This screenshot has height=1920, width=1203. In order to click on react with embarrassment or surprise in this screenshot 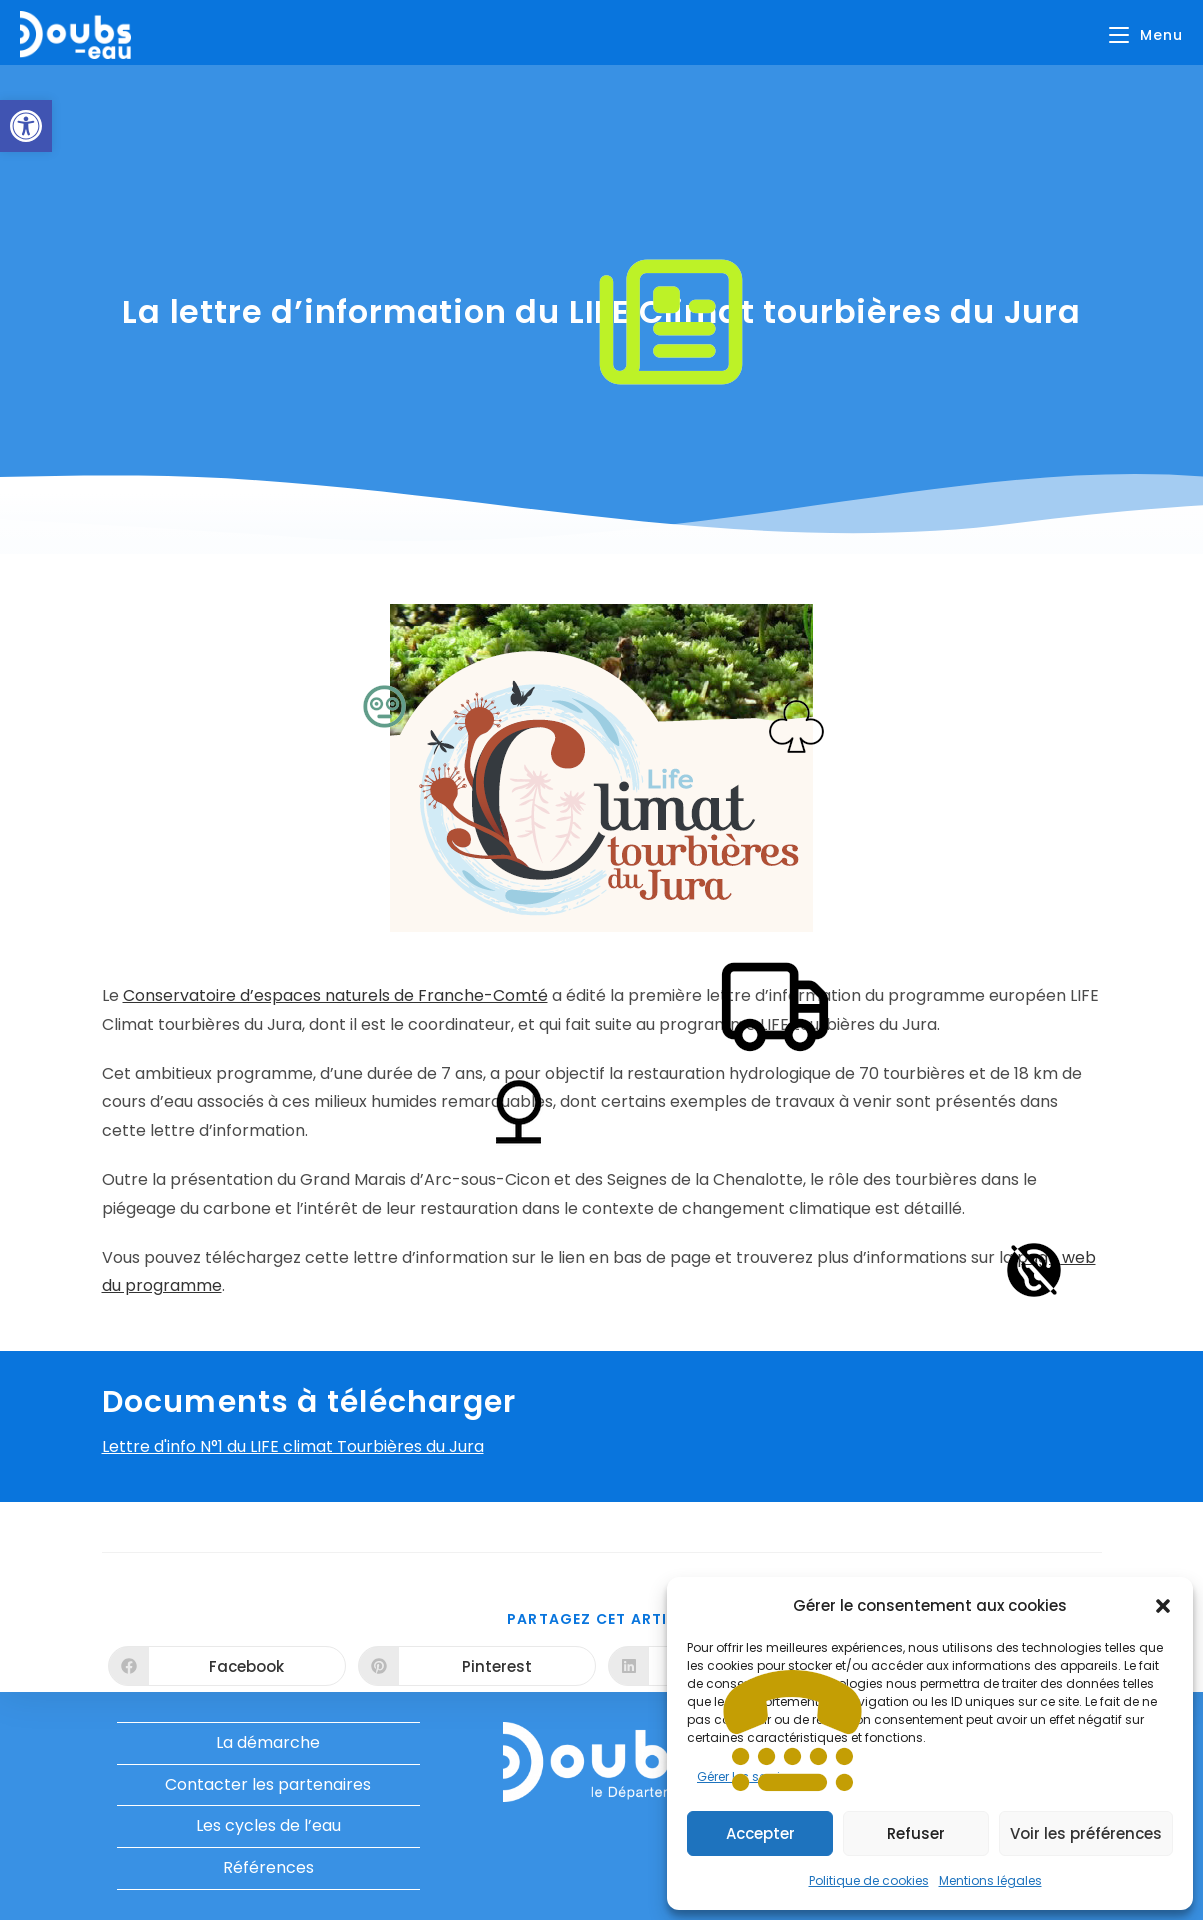, I will do `click(384, 706)`.